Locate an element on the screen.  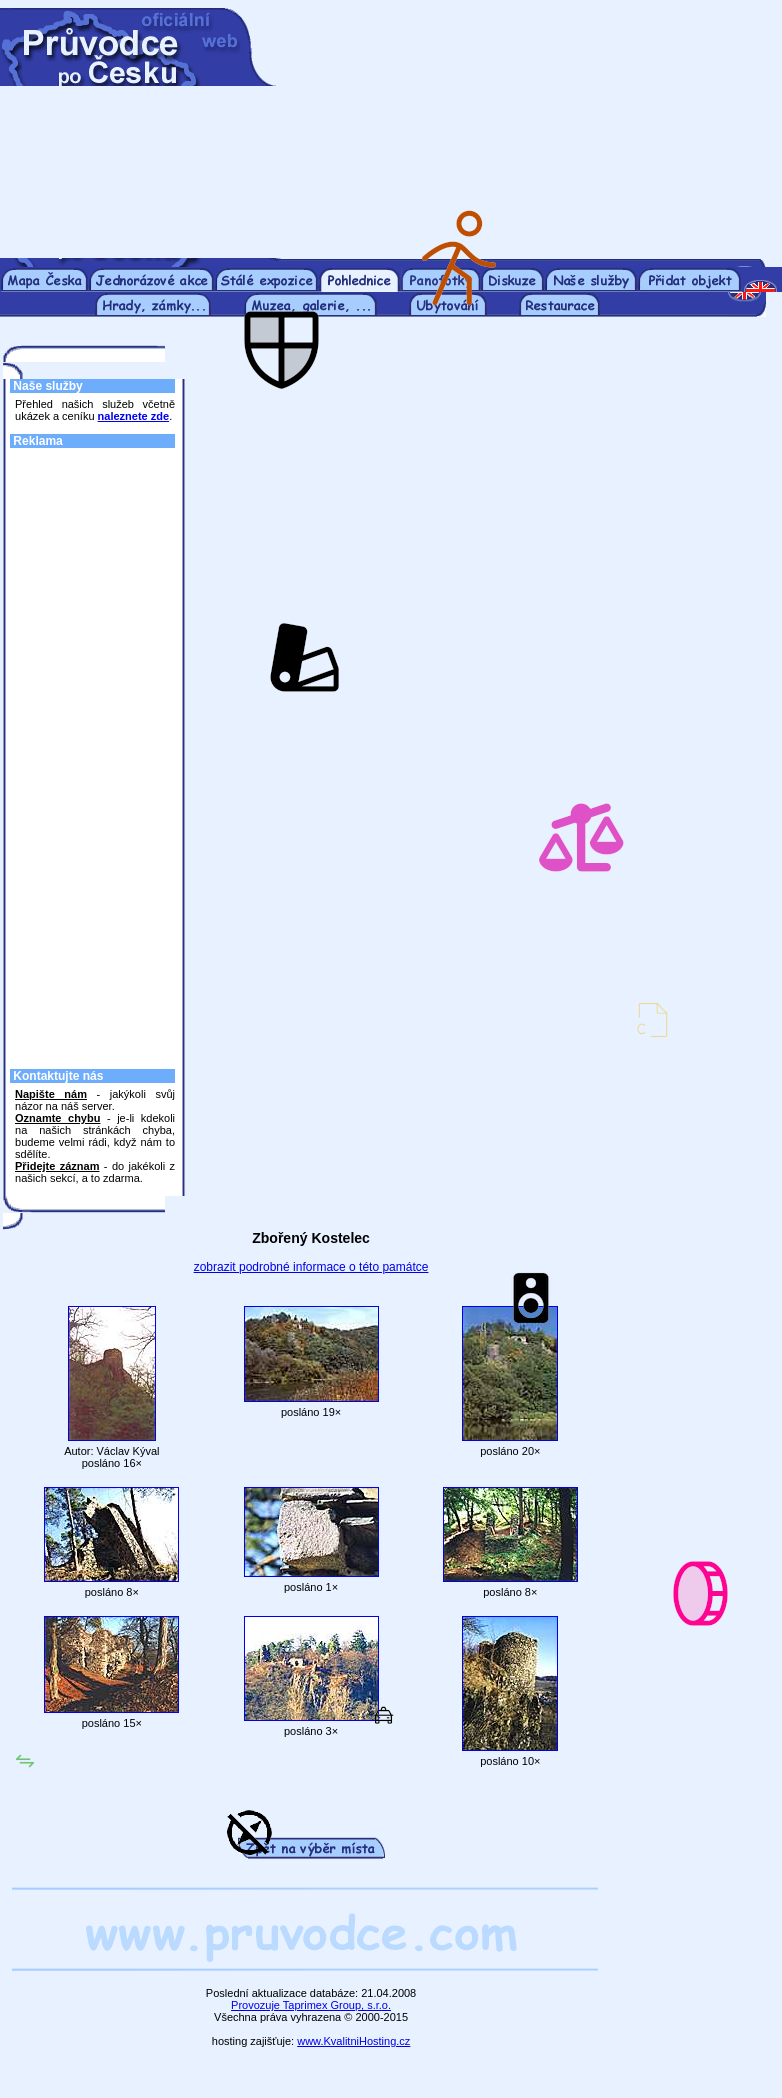
disable compass or navigation features is located at coordinates (249, 1832).